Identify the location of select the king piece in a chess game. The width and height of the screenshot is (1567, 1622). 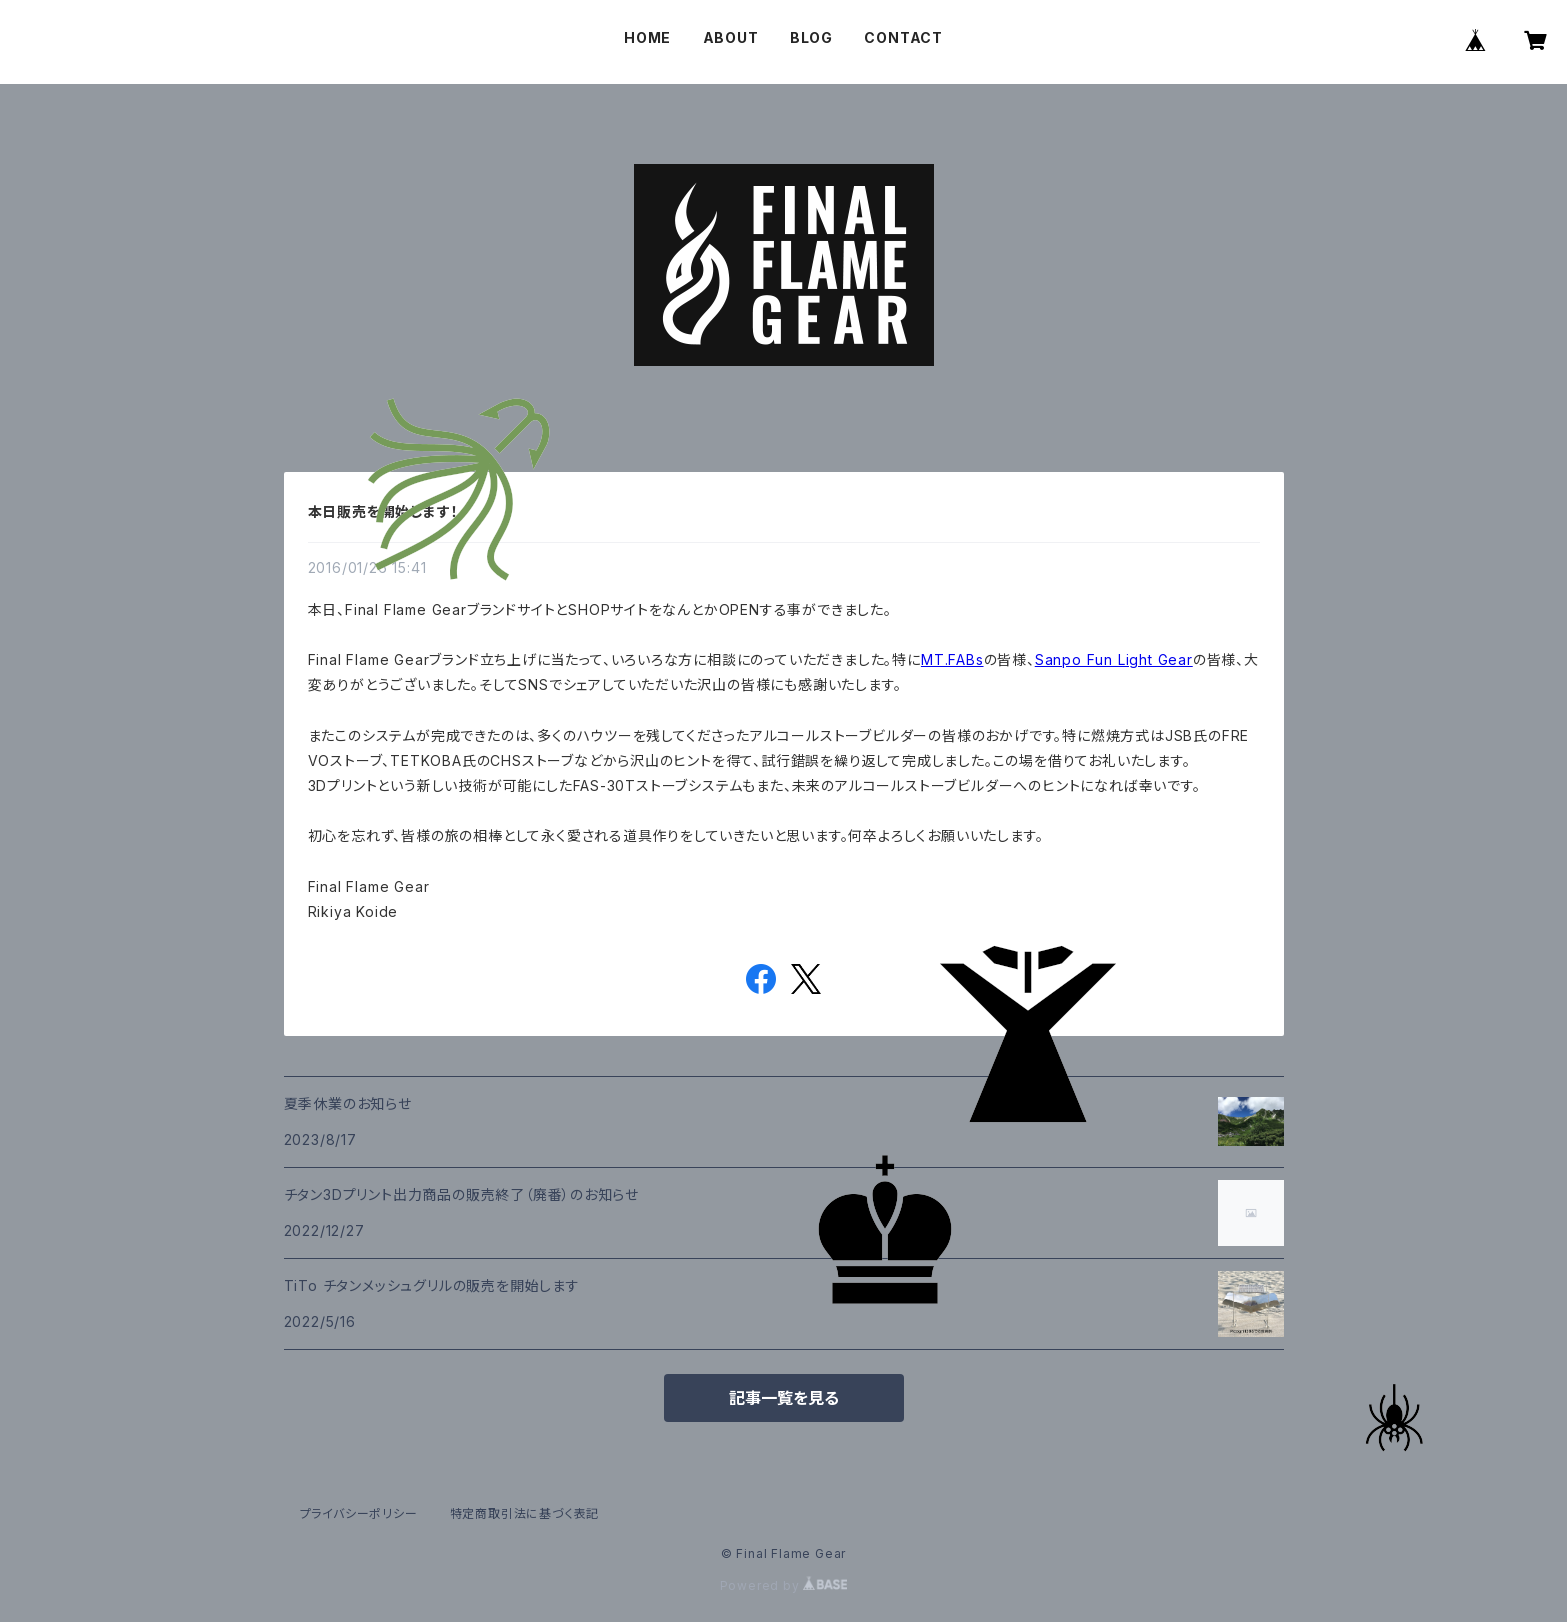
(885, 1226).